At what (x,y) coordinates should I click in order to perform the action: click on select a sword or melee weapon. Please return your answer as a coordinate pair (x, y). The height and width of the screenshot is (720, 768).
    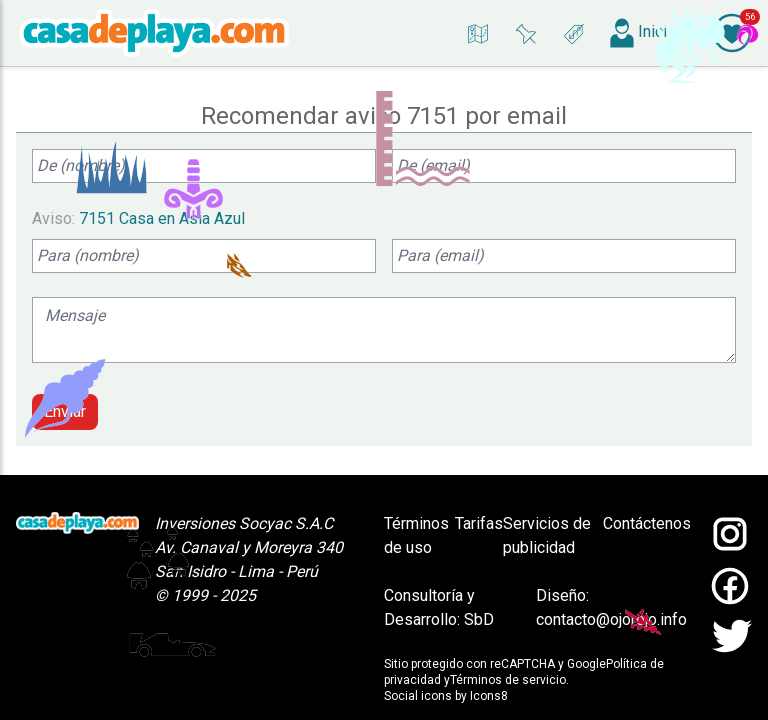
    Looking at the image, I should click on (193, 188).